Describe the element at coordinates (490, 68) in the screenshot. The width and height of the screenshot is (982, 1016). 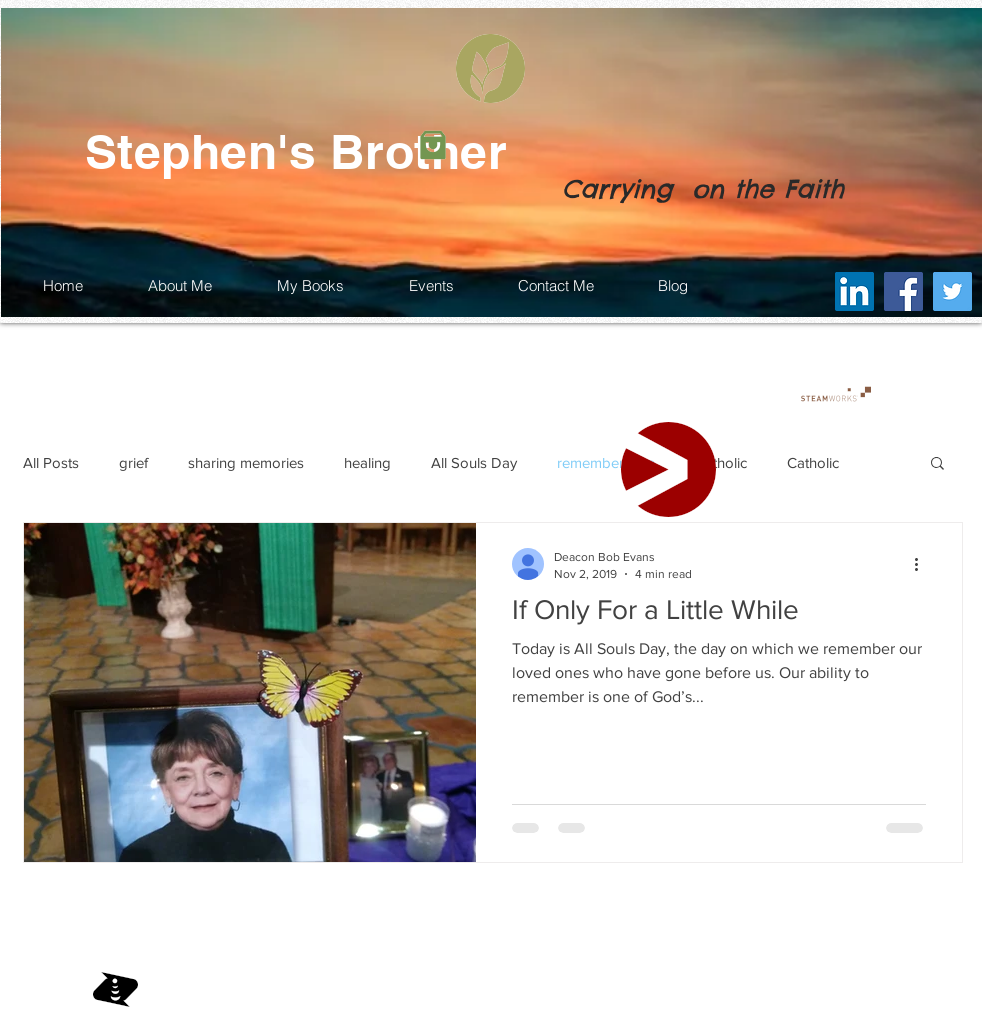
I see `rye package manager logo` at that location.